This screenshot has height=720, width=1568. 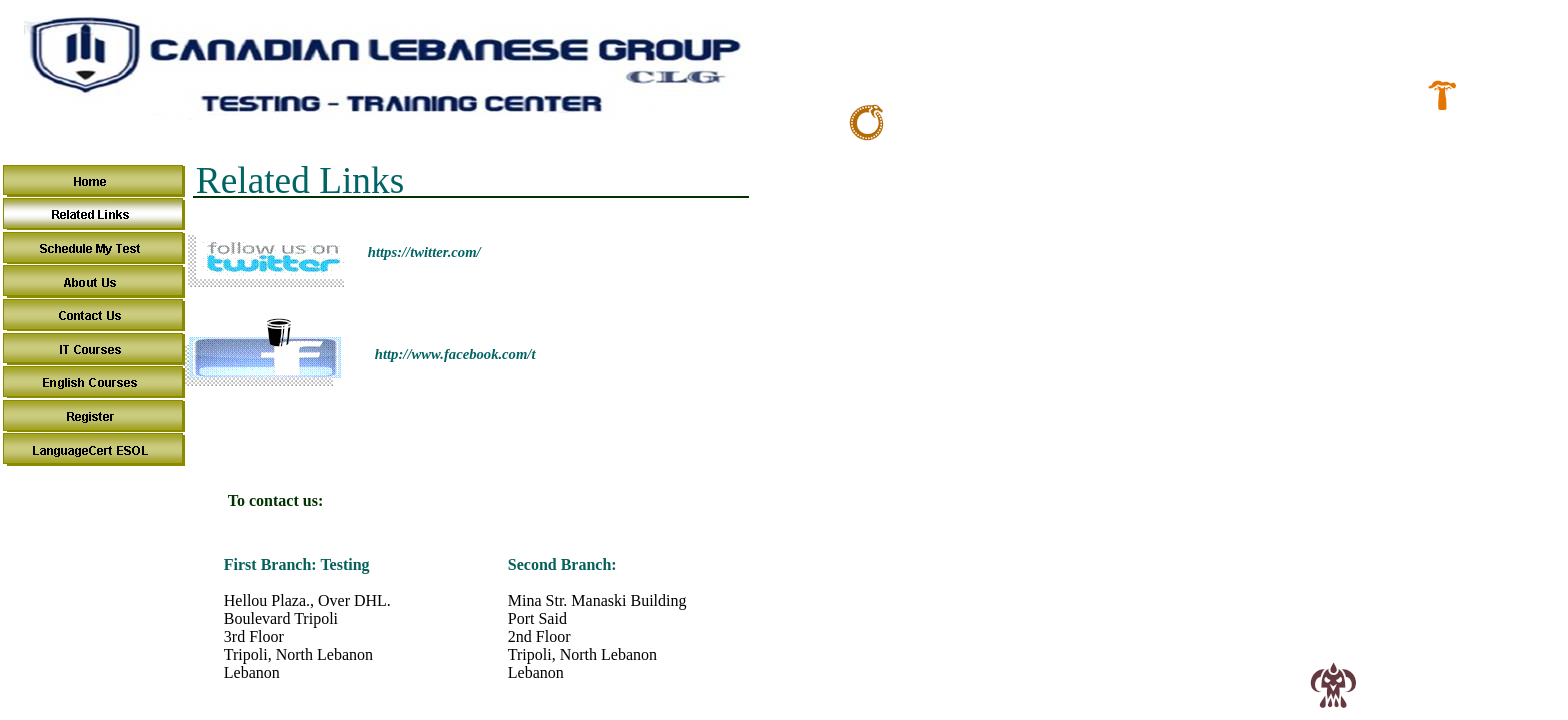 What do you see at coordinates (1443, 95) in the screenshot?
I see `represents african or savanna themed content` at bounding box center [1443, 95].